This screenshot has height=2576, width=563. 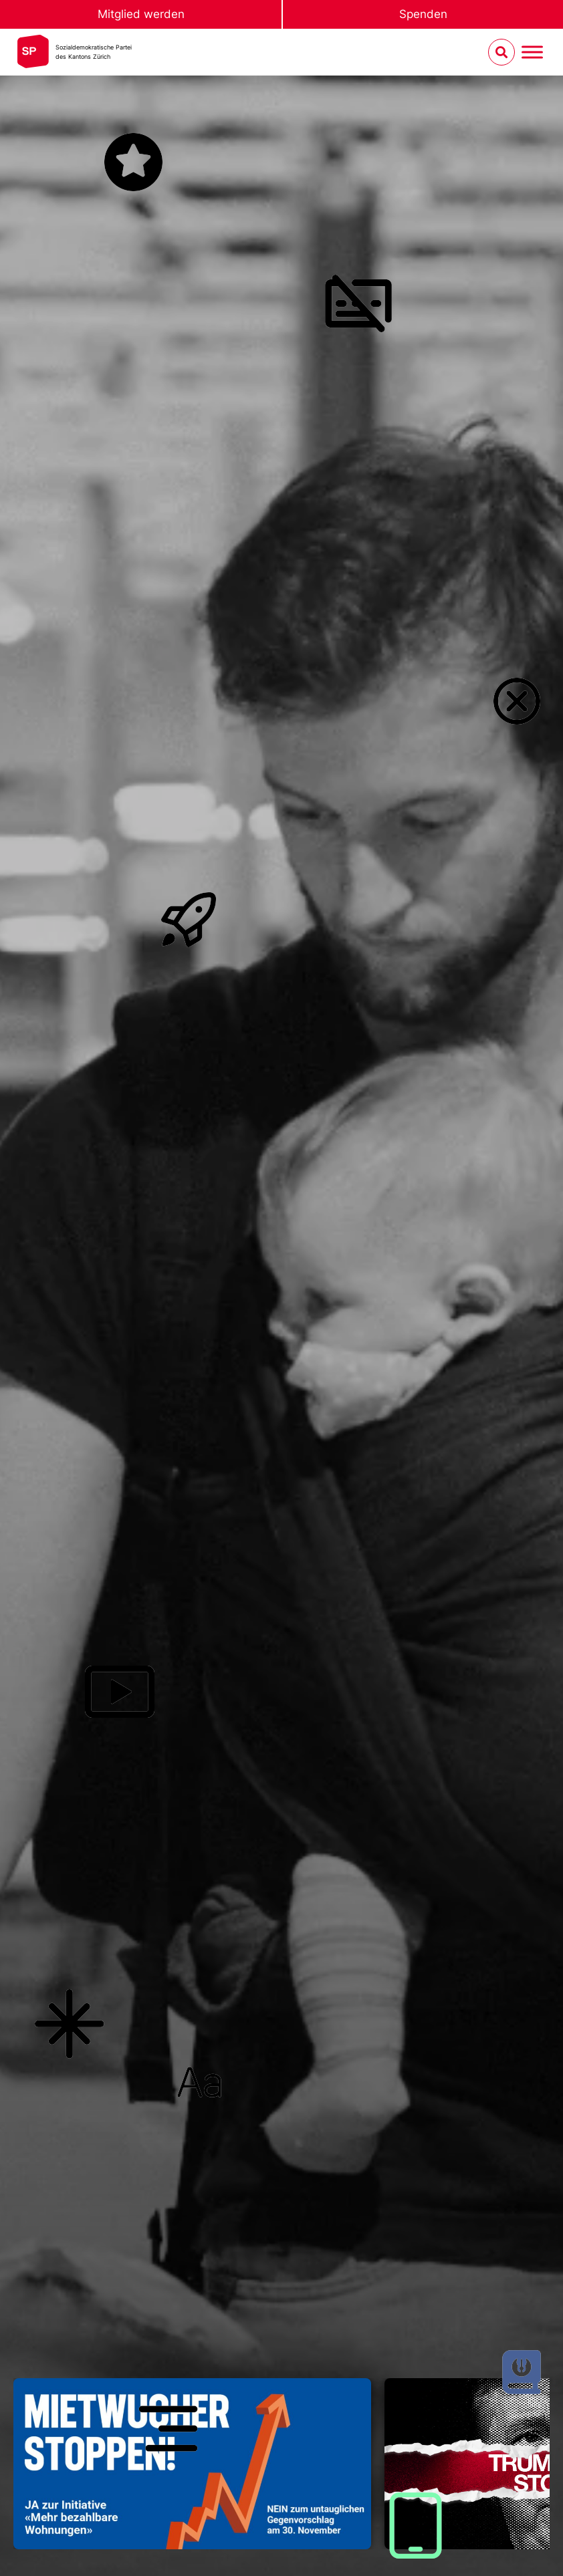 I want to click on view on tablet device, so click(x=415, y=2525).